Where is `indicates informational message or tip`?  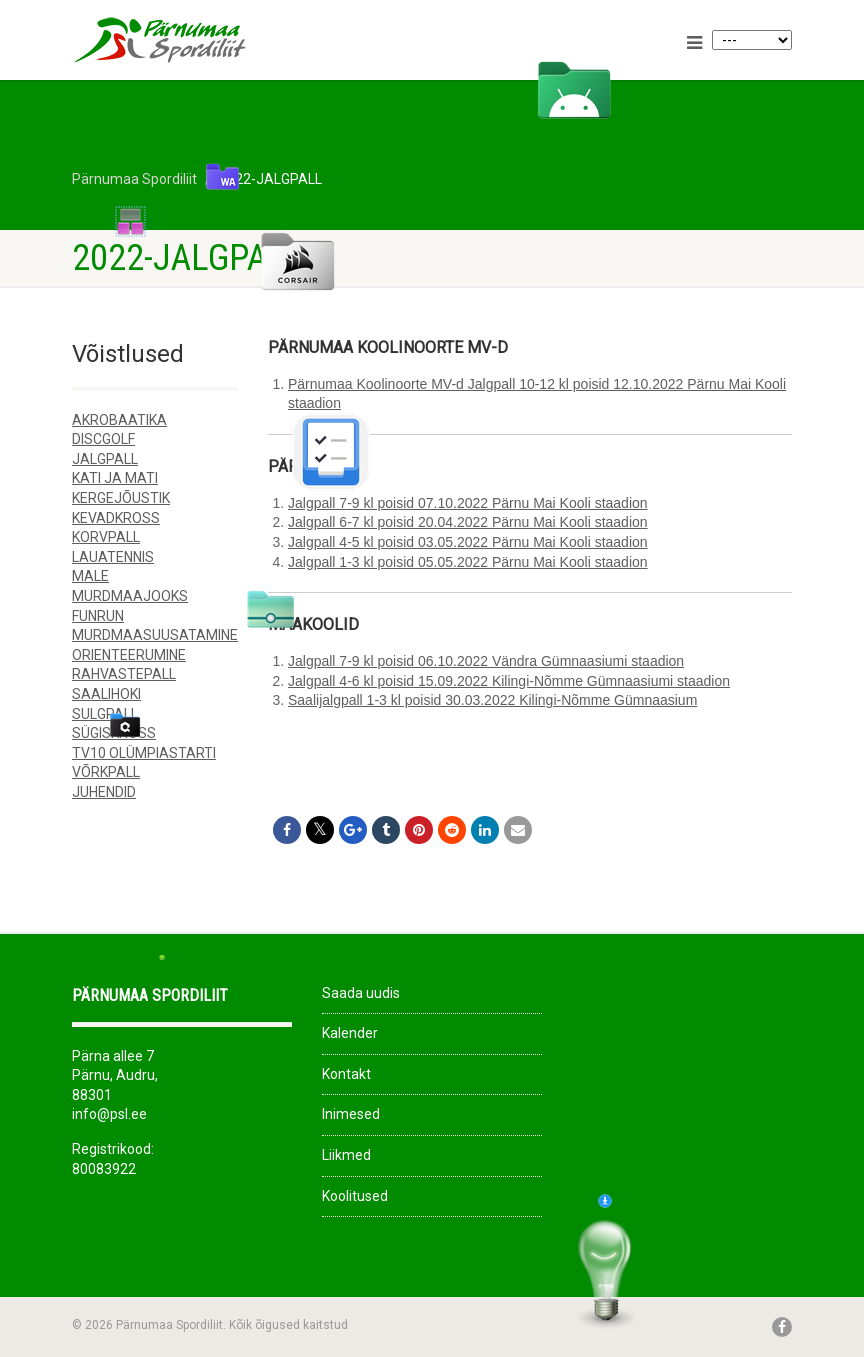 indicates informational message or tip is located at coordinates (606, 1274).